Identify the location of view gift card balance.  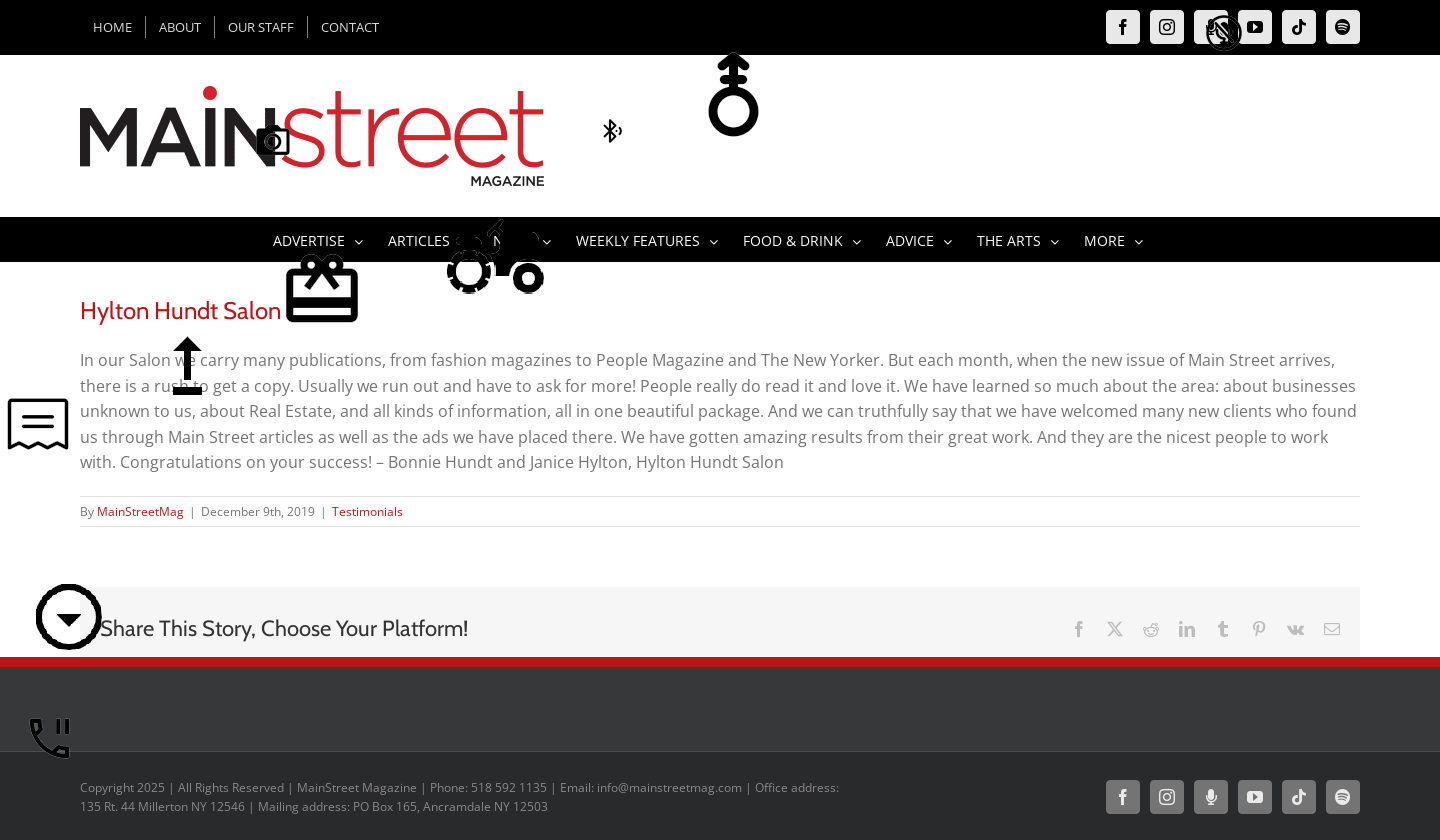
(322, 290).